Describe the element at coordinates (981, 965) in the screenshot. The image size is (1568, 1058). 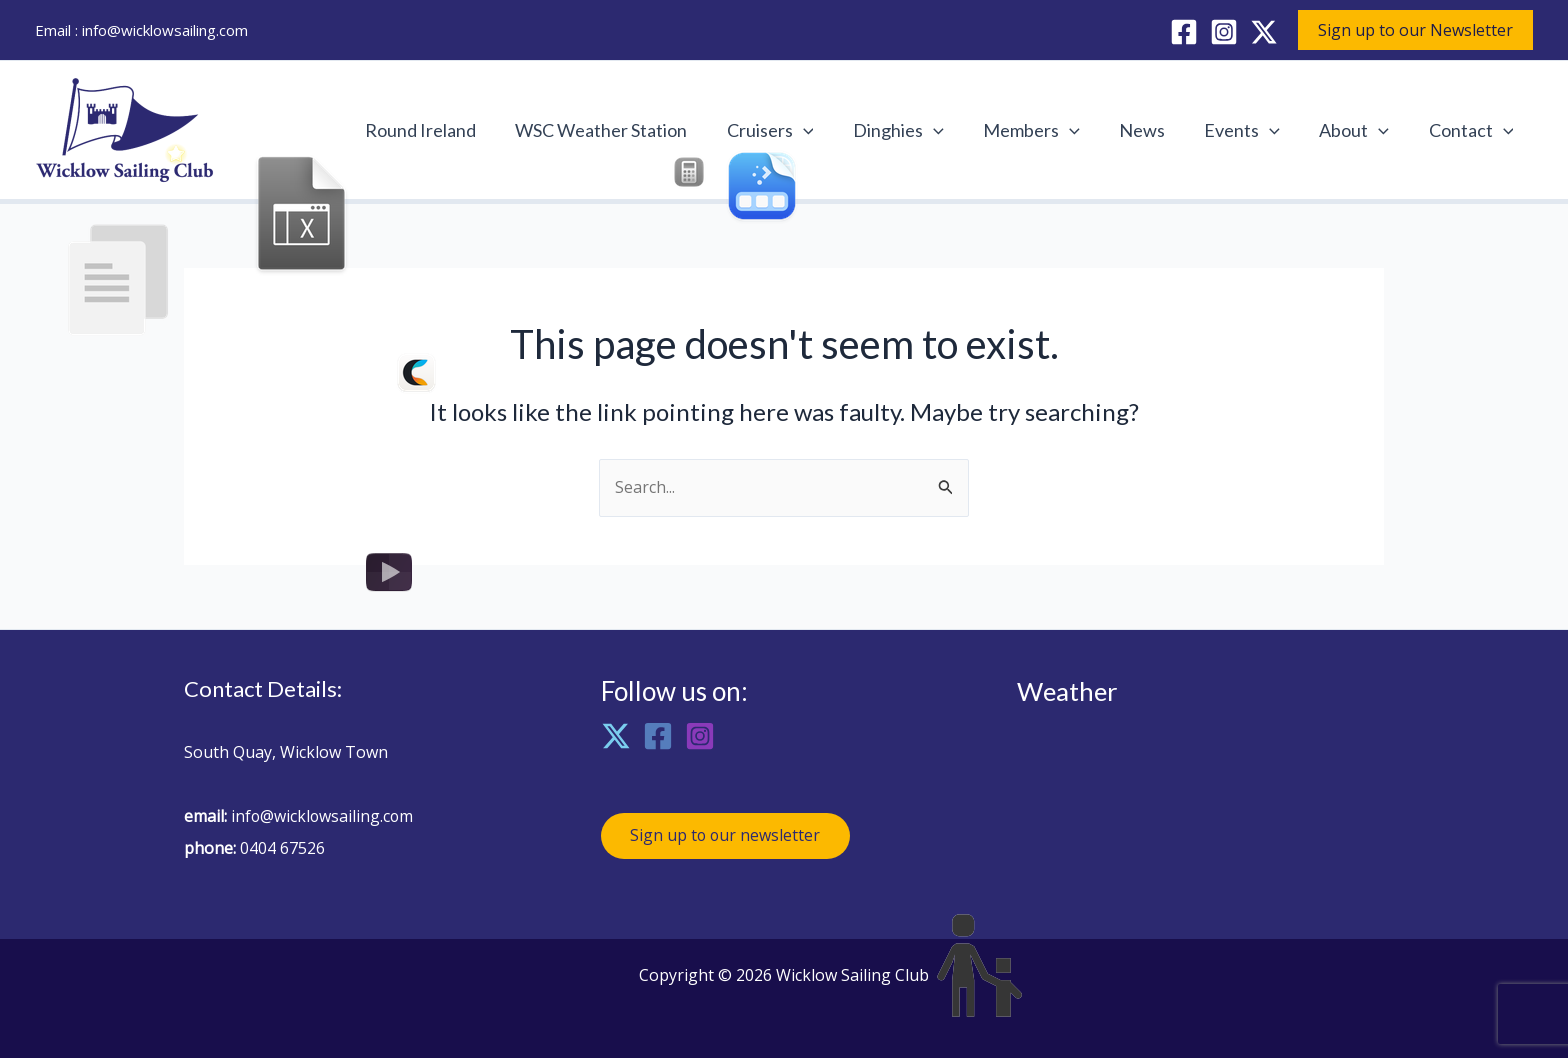
I see `access parental control settings` at that location.